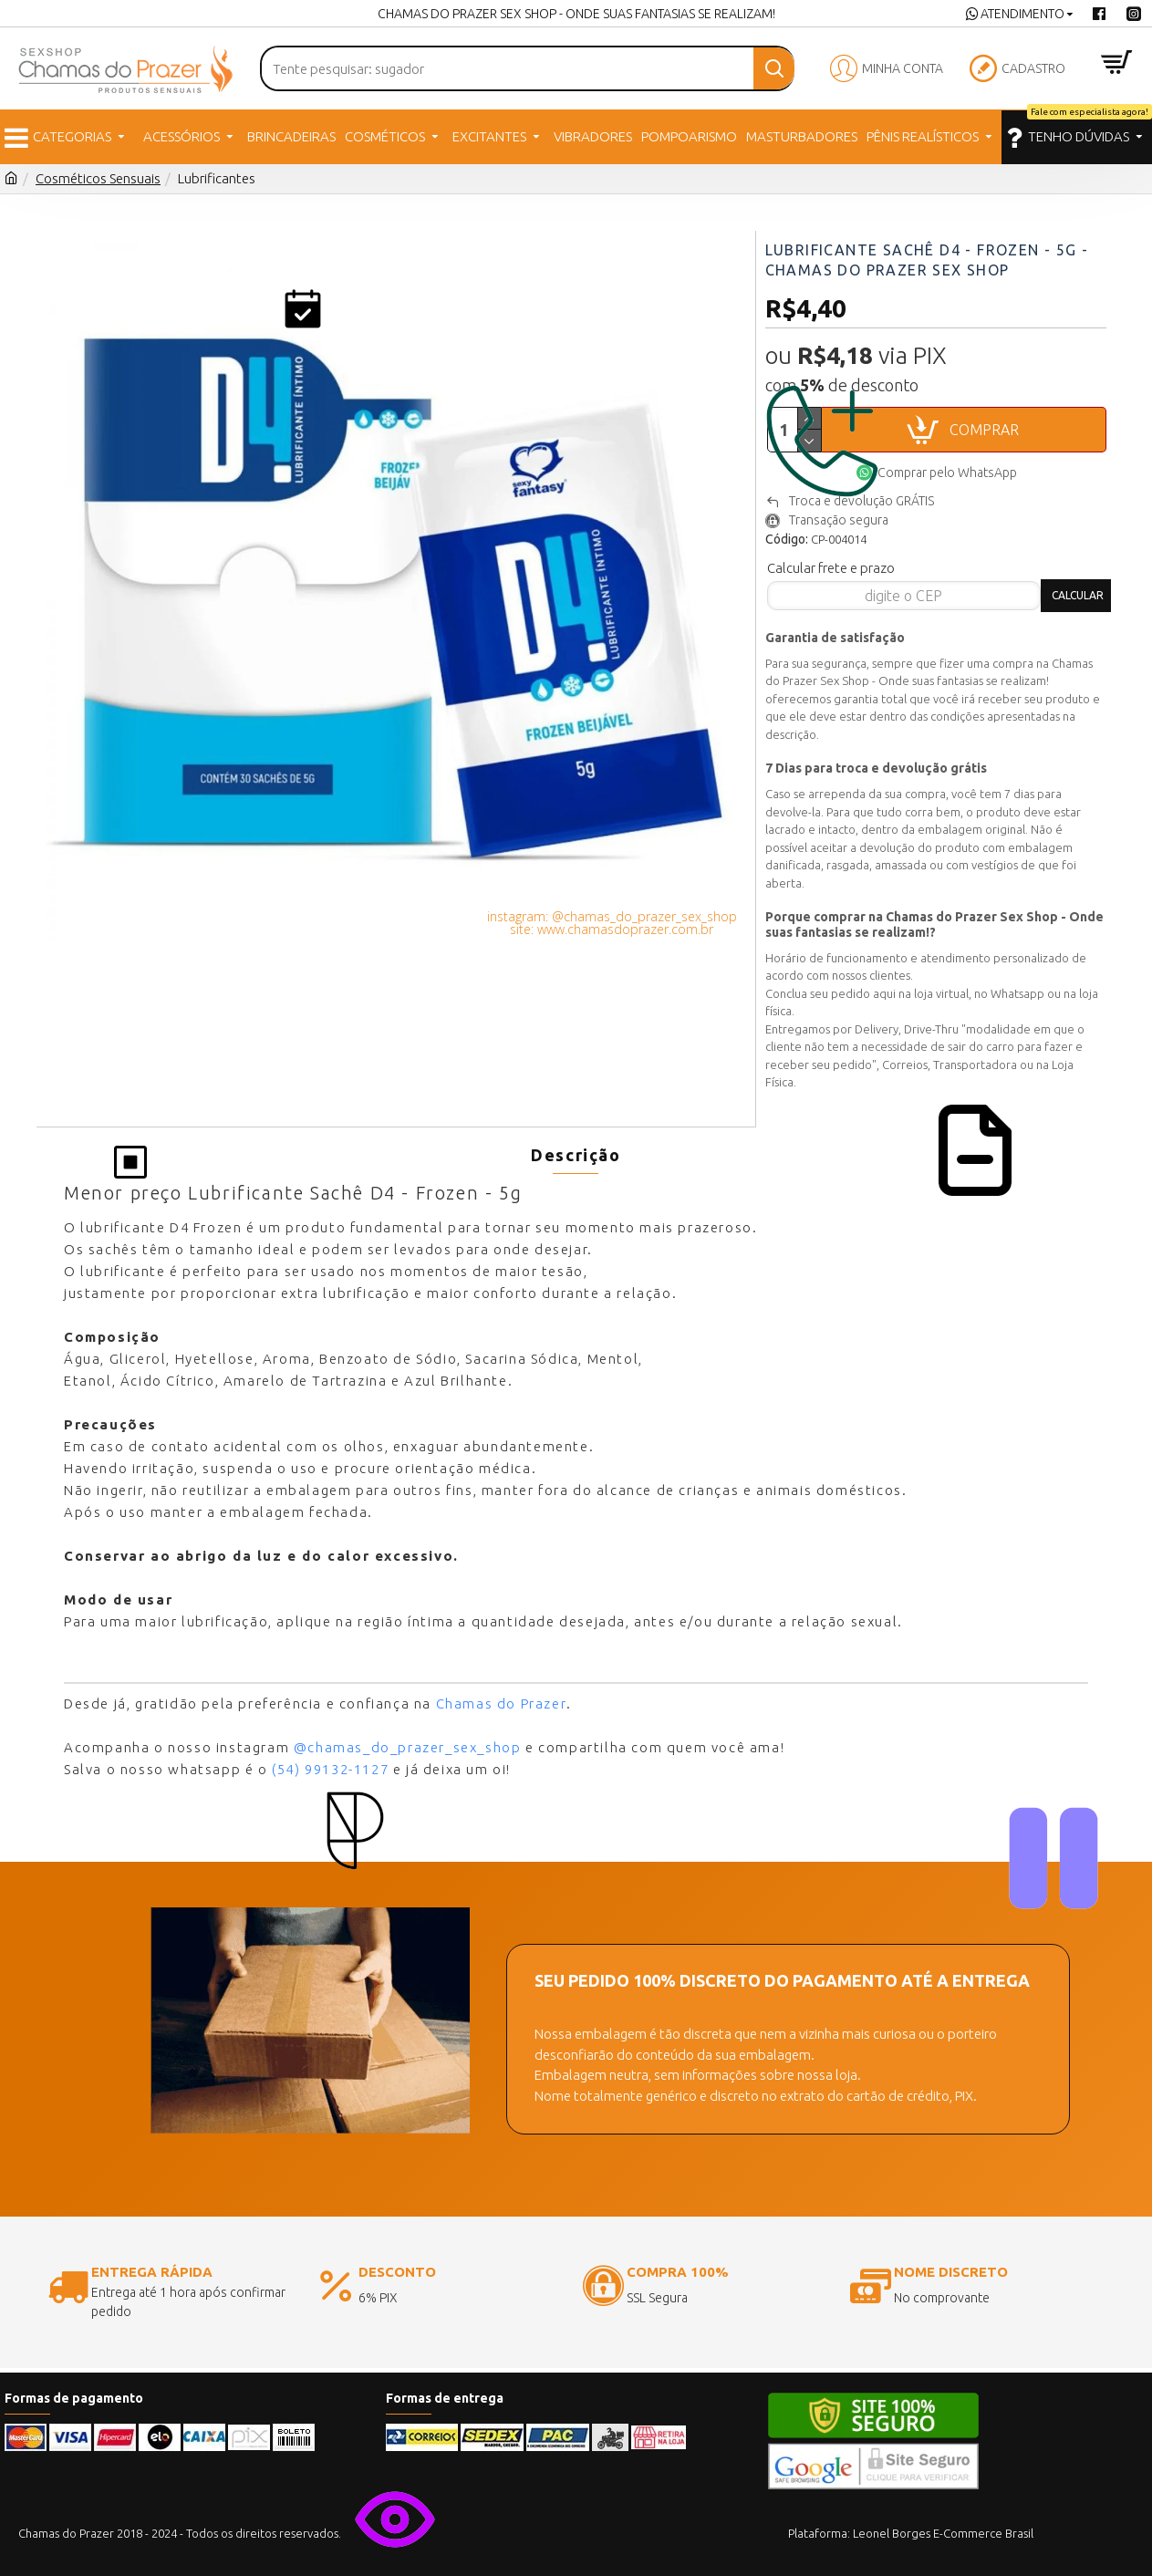  What do you see at coordinates (825, 439) in the screenshot?
I see `add a new contact` at bounding box center [825, 439].